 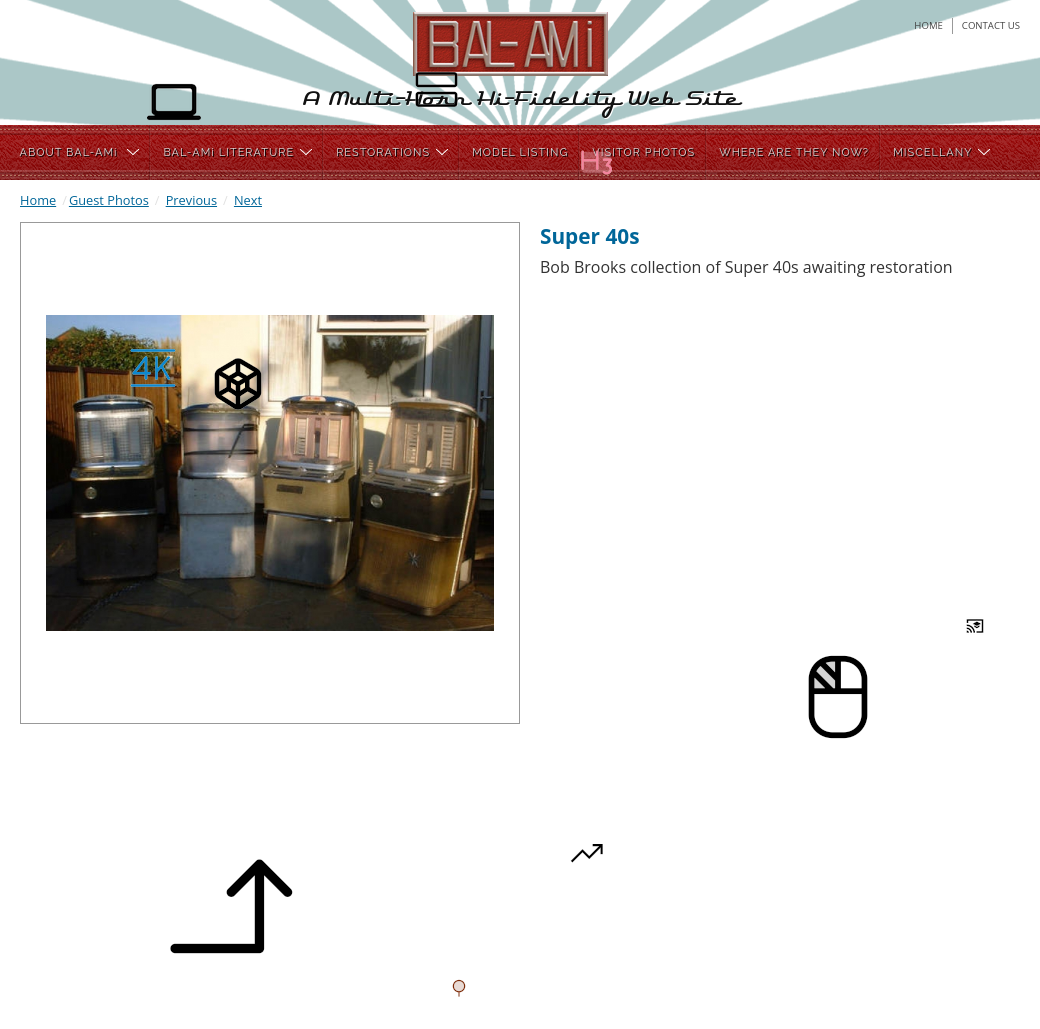 I want to click on indicates 4K video resolution quality, so click(x=153, y=368).